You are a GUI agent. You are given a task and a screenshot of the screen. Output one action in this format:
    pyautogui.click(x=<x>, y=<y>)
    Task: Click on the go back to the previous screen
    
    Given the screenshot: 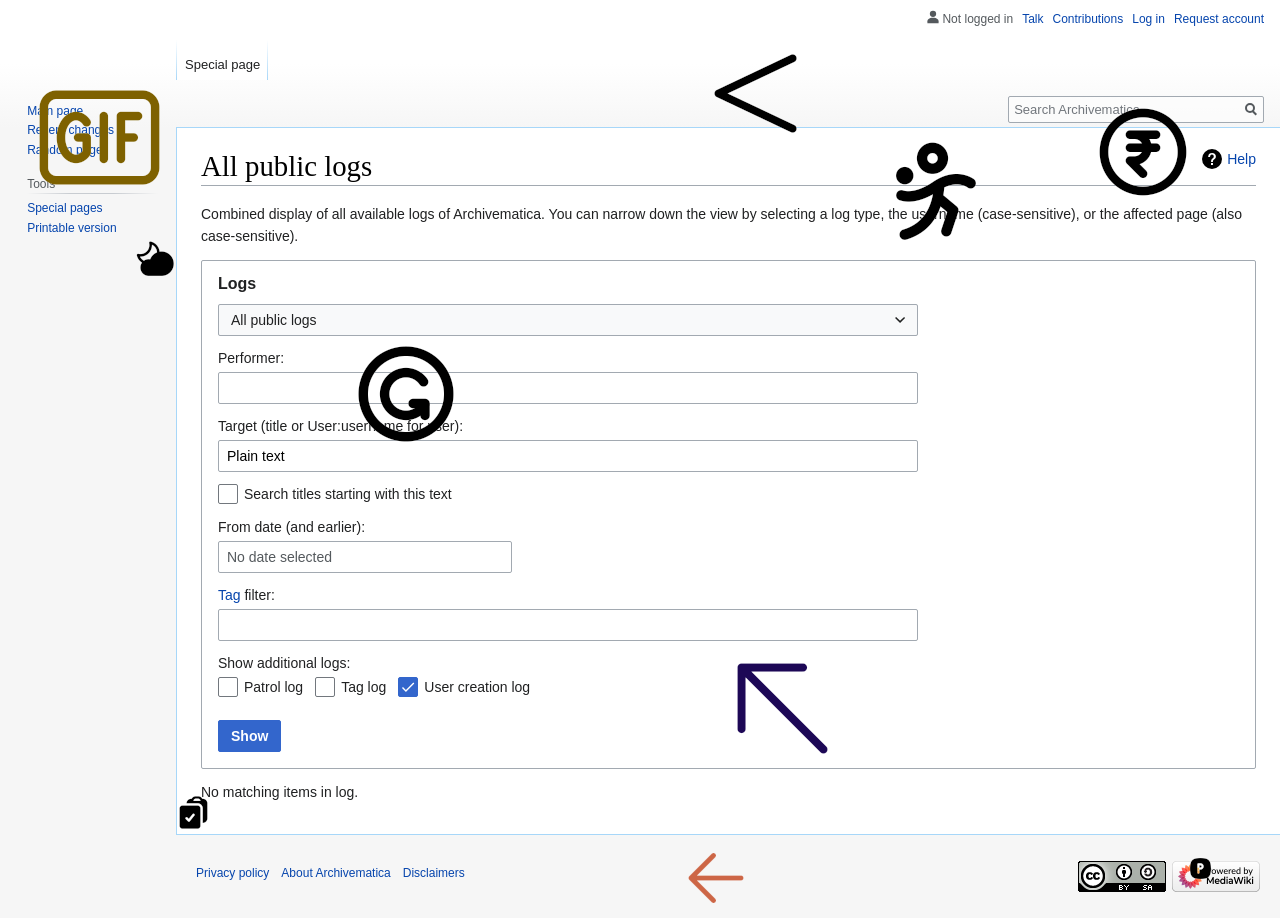 What is the action you would take?
    pyautogui.click(x=716, y=878)
    